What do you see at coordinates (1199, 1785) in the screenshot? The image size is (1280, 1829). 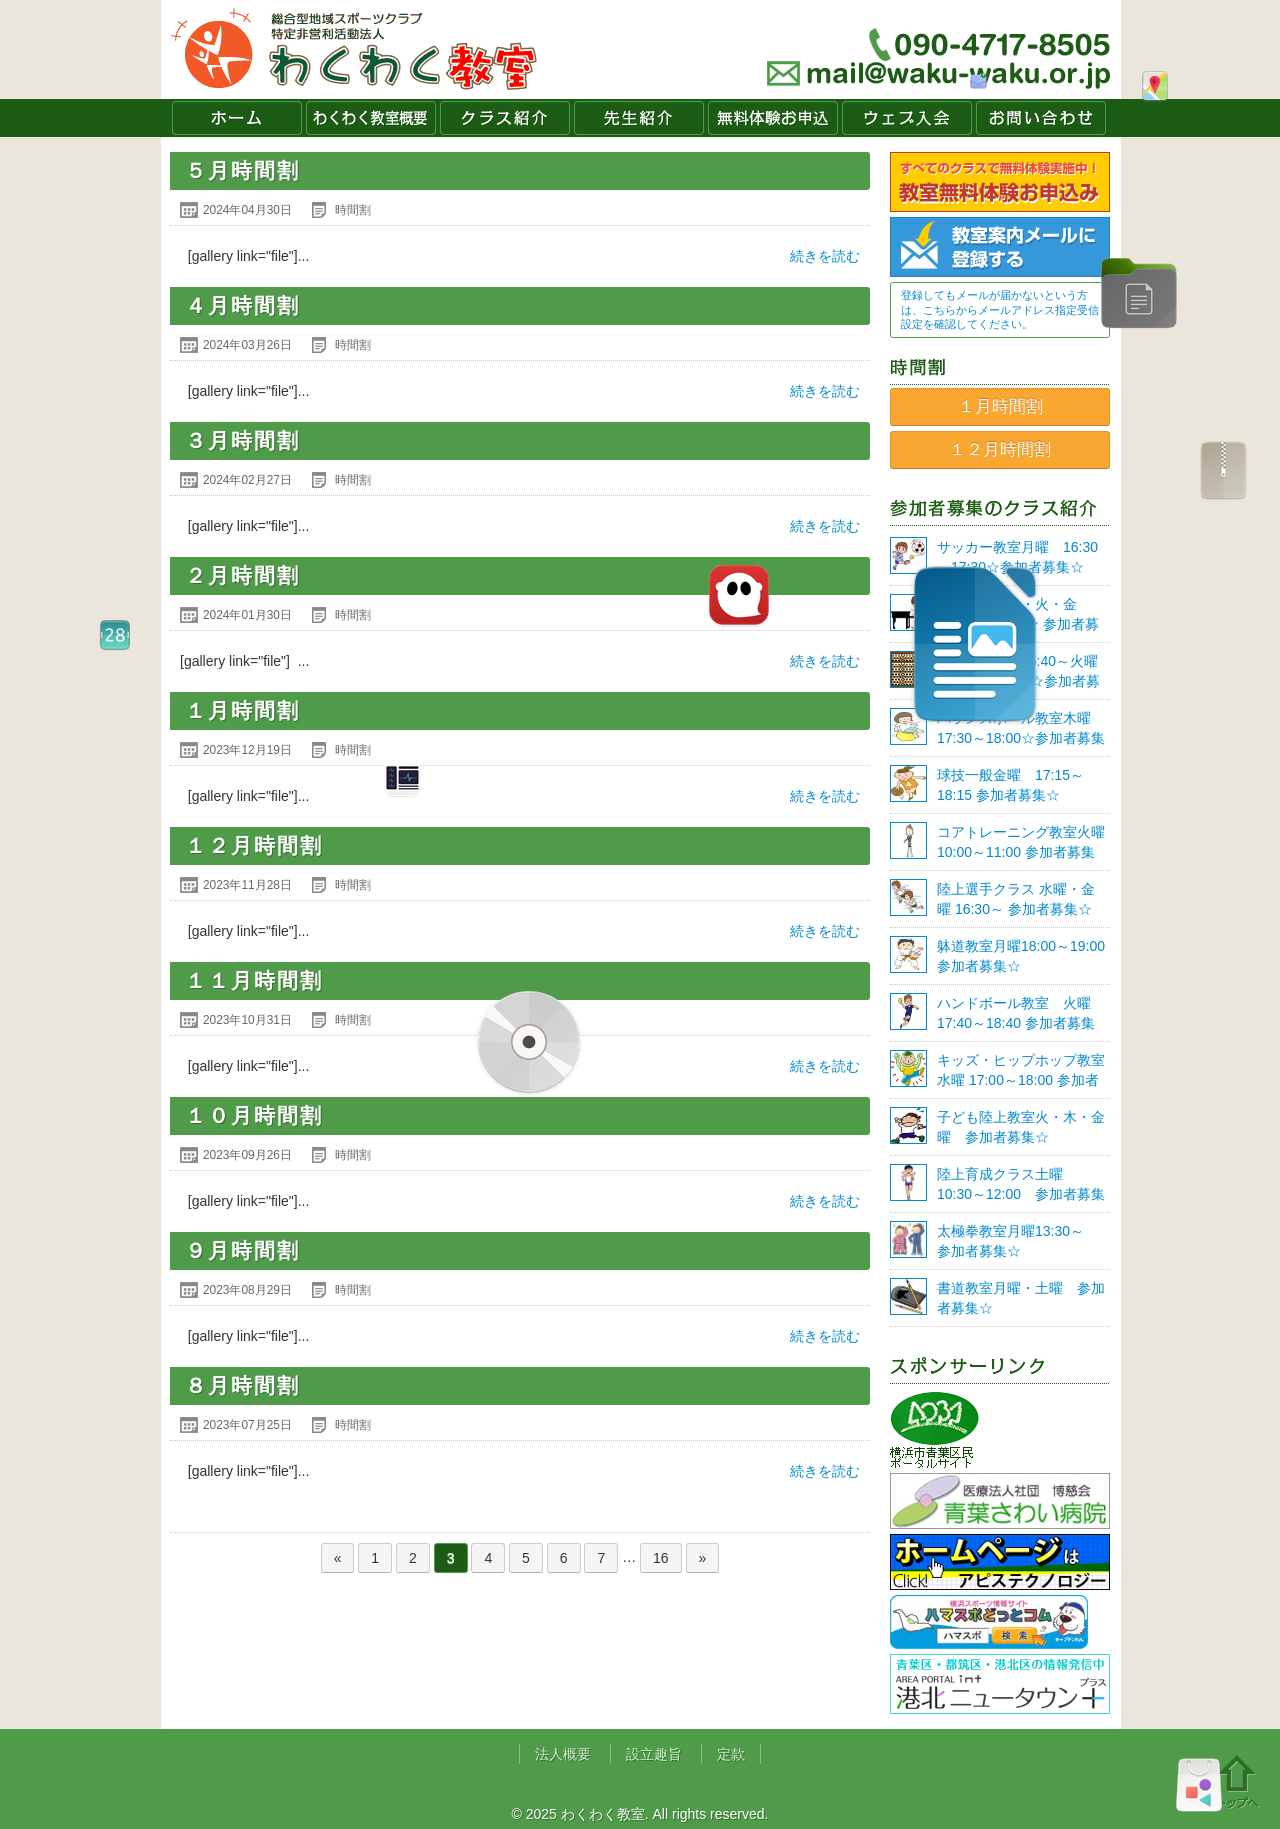 I see `open the software center to browse and install apps` at bounding box center [1199, 1785].